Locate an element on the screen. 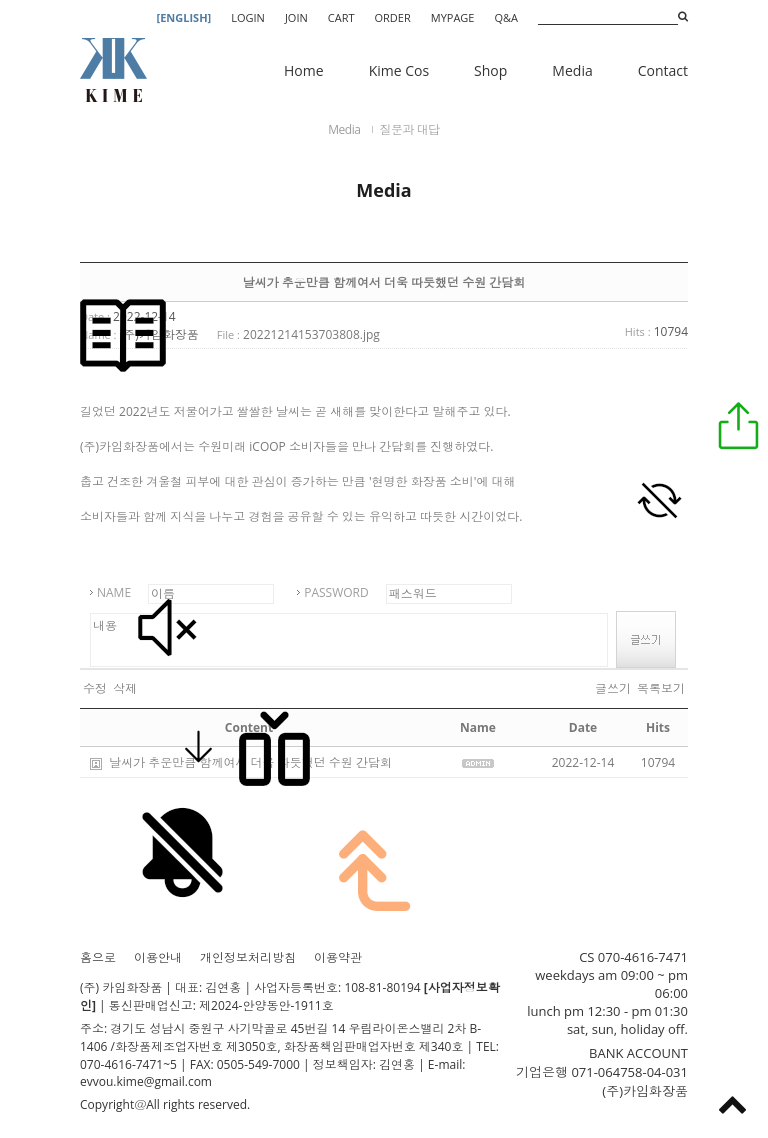 The width and height of the screenshot is (768, 1138). sync is disabled or paused is located at coordinates (659, 500).